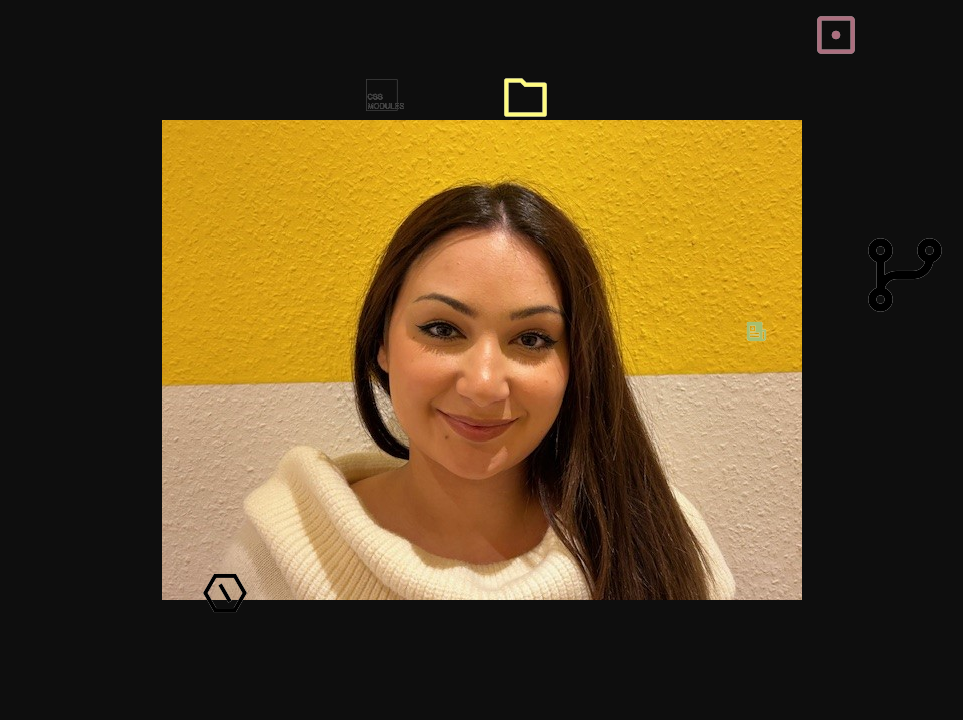 The image size is (963, 720). What do you see at coordinates (225, 593) in the screenshot?
I see `access system settings` at bounding box center [225, 593].